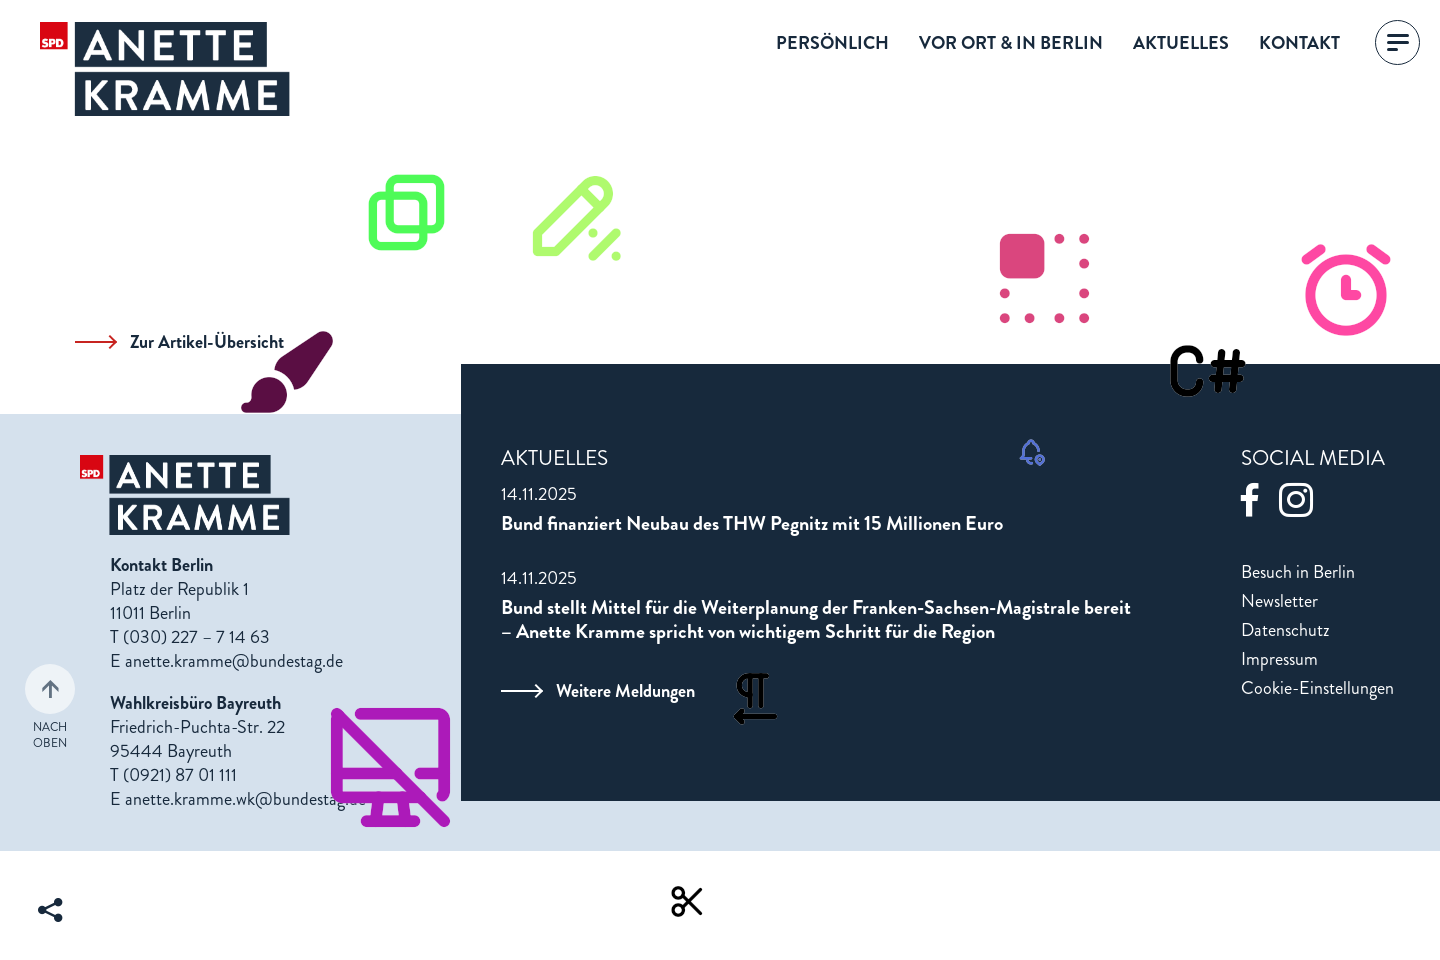  Describe the element at coordinates (574, 214) in the screenshot. I see `edit or apply a discount code` at that location.